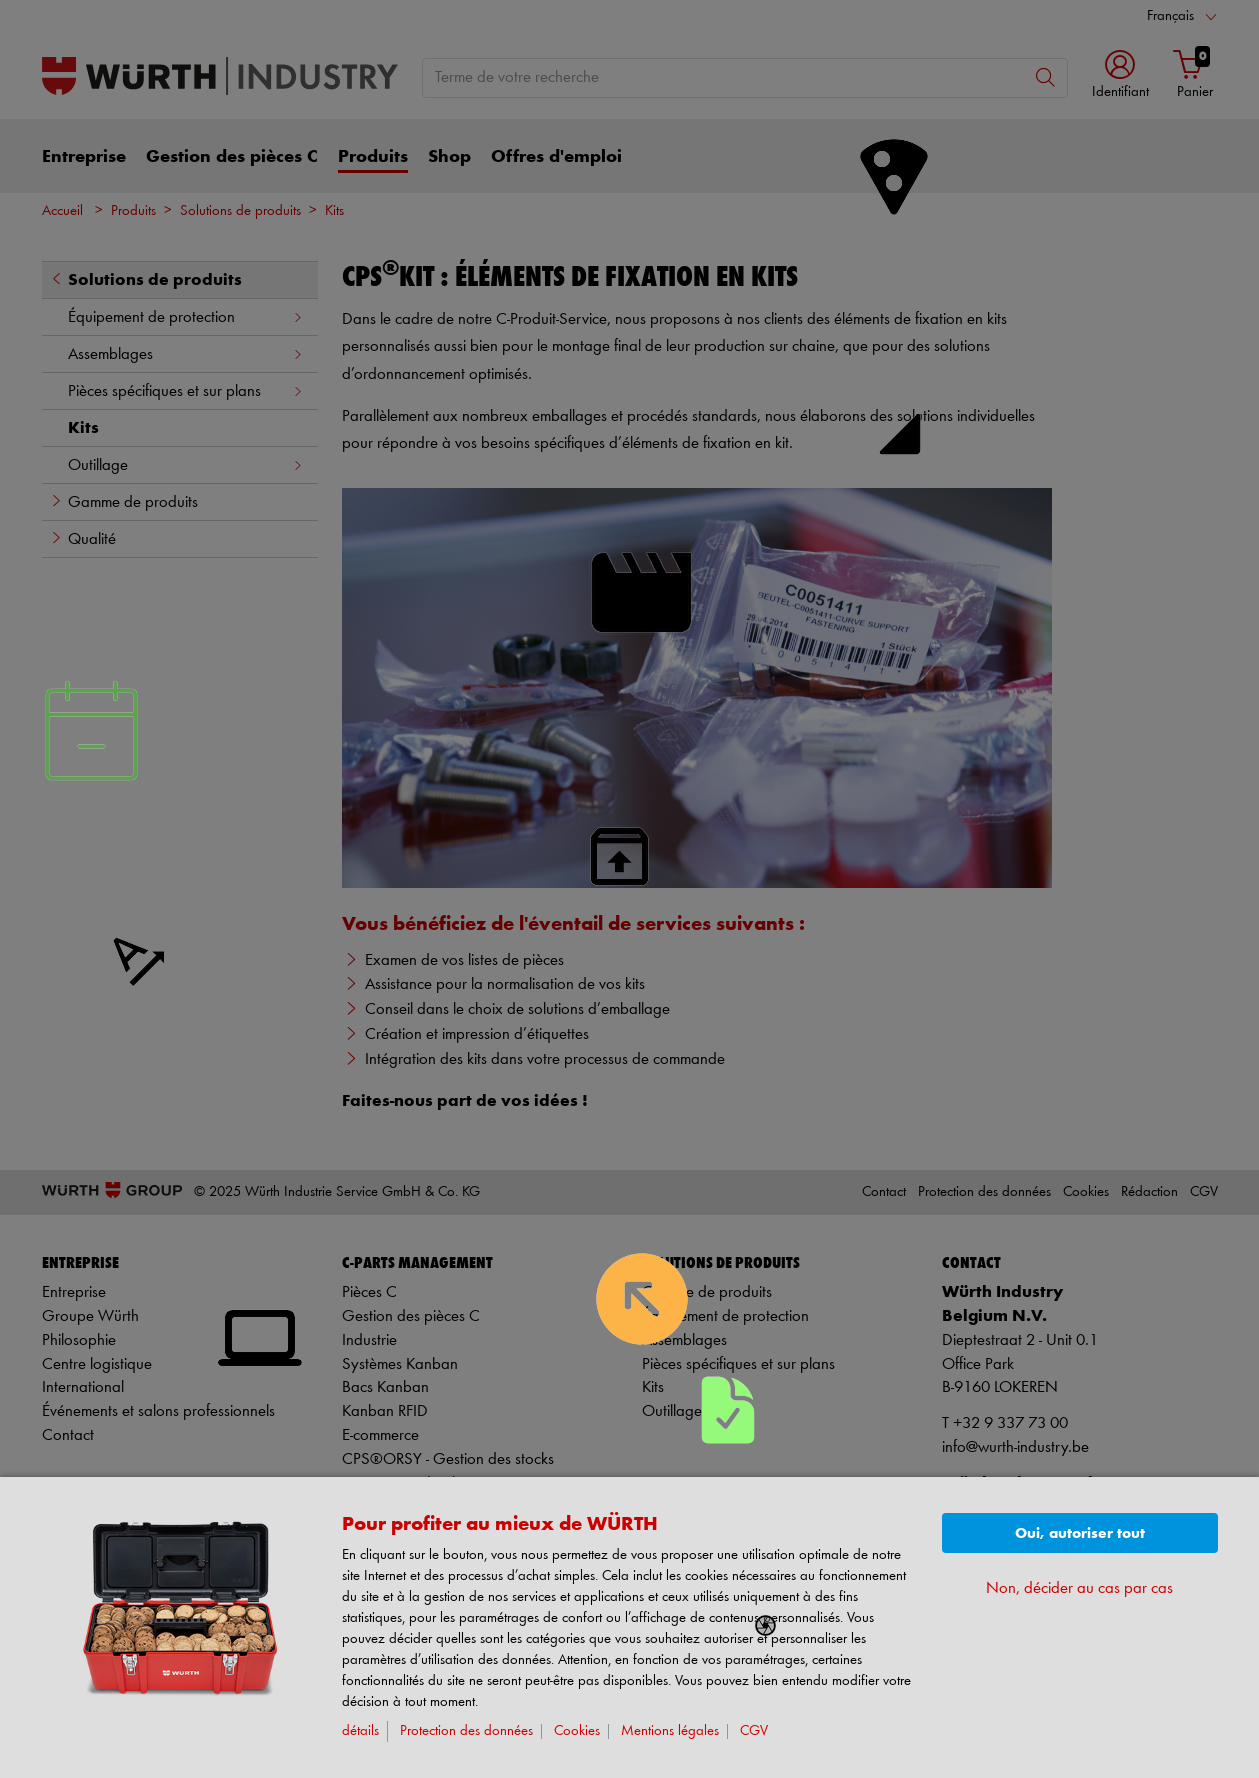 The width and height of the screenshot is (1259, 1778). Describe the element at coordinates (641, 592) in the screenshot. I see `access video or movie content` at that location.